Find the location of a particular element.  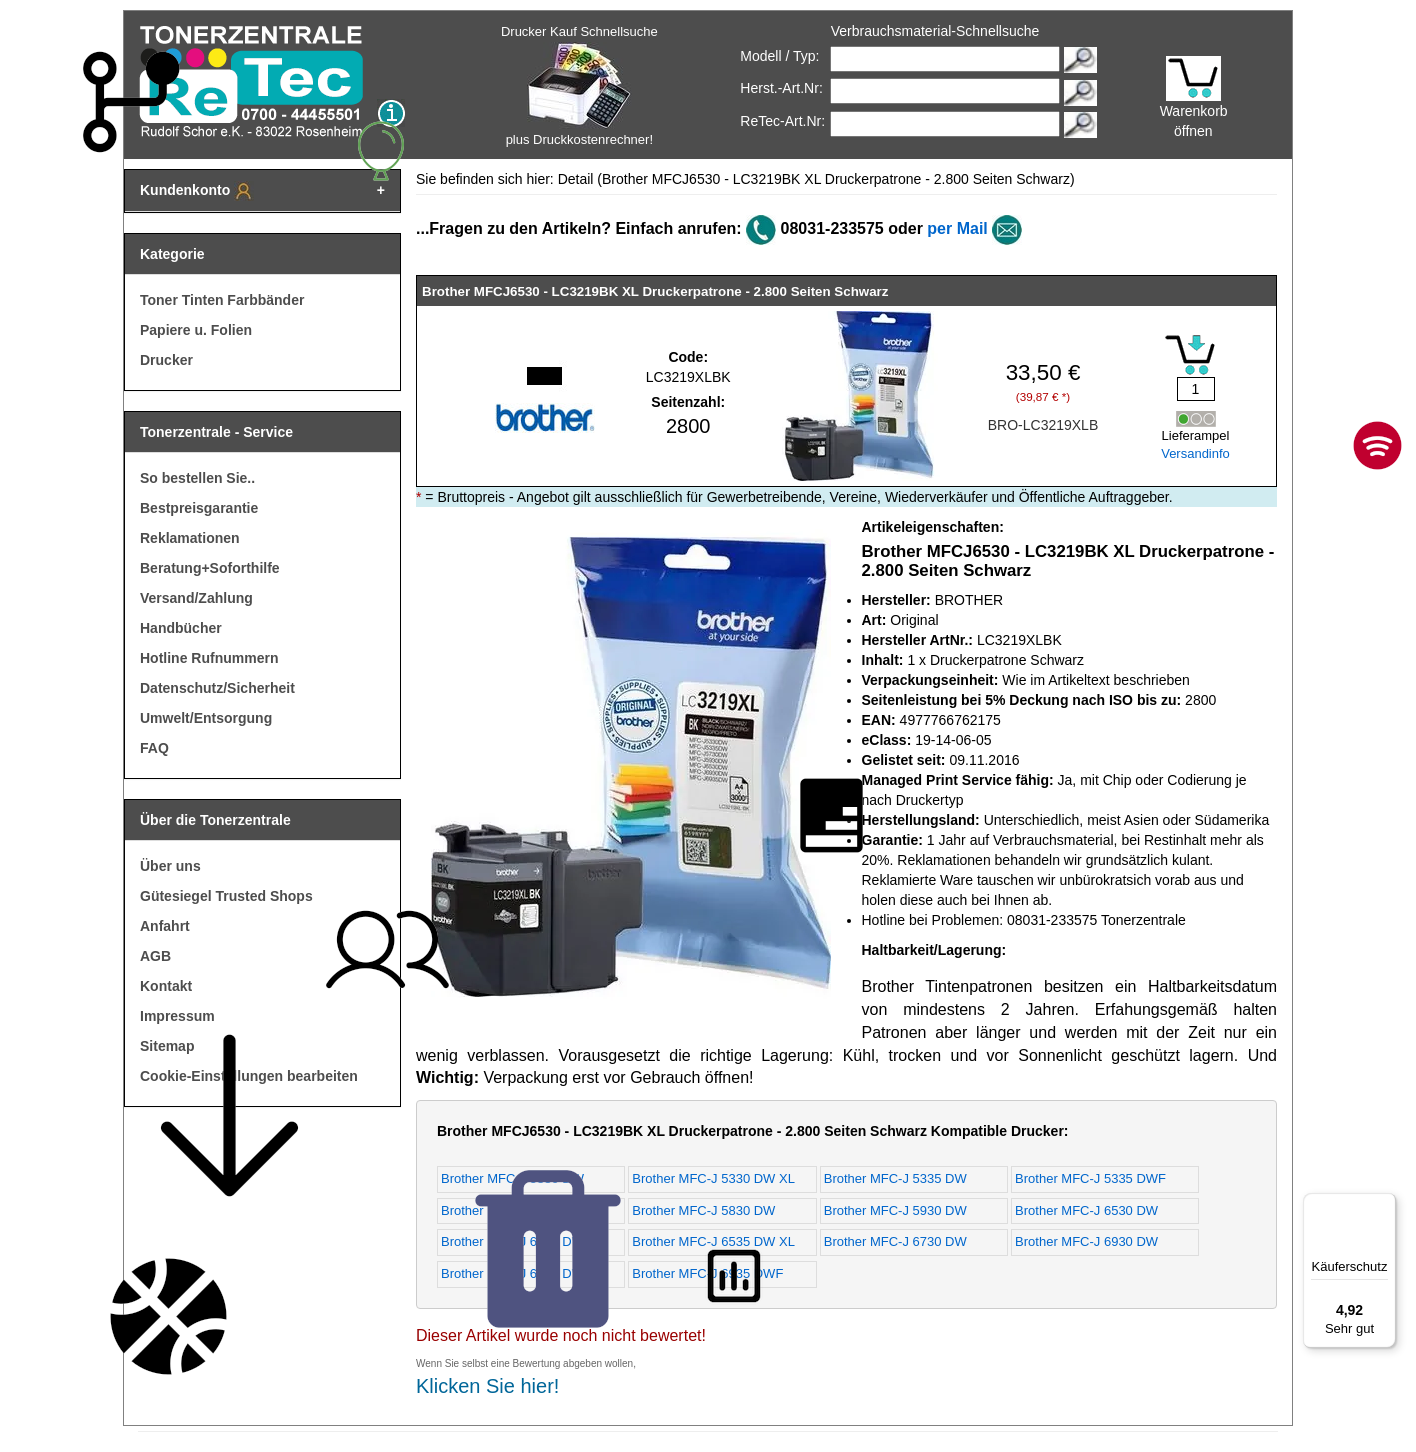

insert a chart or graph into a document is located at coordinates (734, 1276).